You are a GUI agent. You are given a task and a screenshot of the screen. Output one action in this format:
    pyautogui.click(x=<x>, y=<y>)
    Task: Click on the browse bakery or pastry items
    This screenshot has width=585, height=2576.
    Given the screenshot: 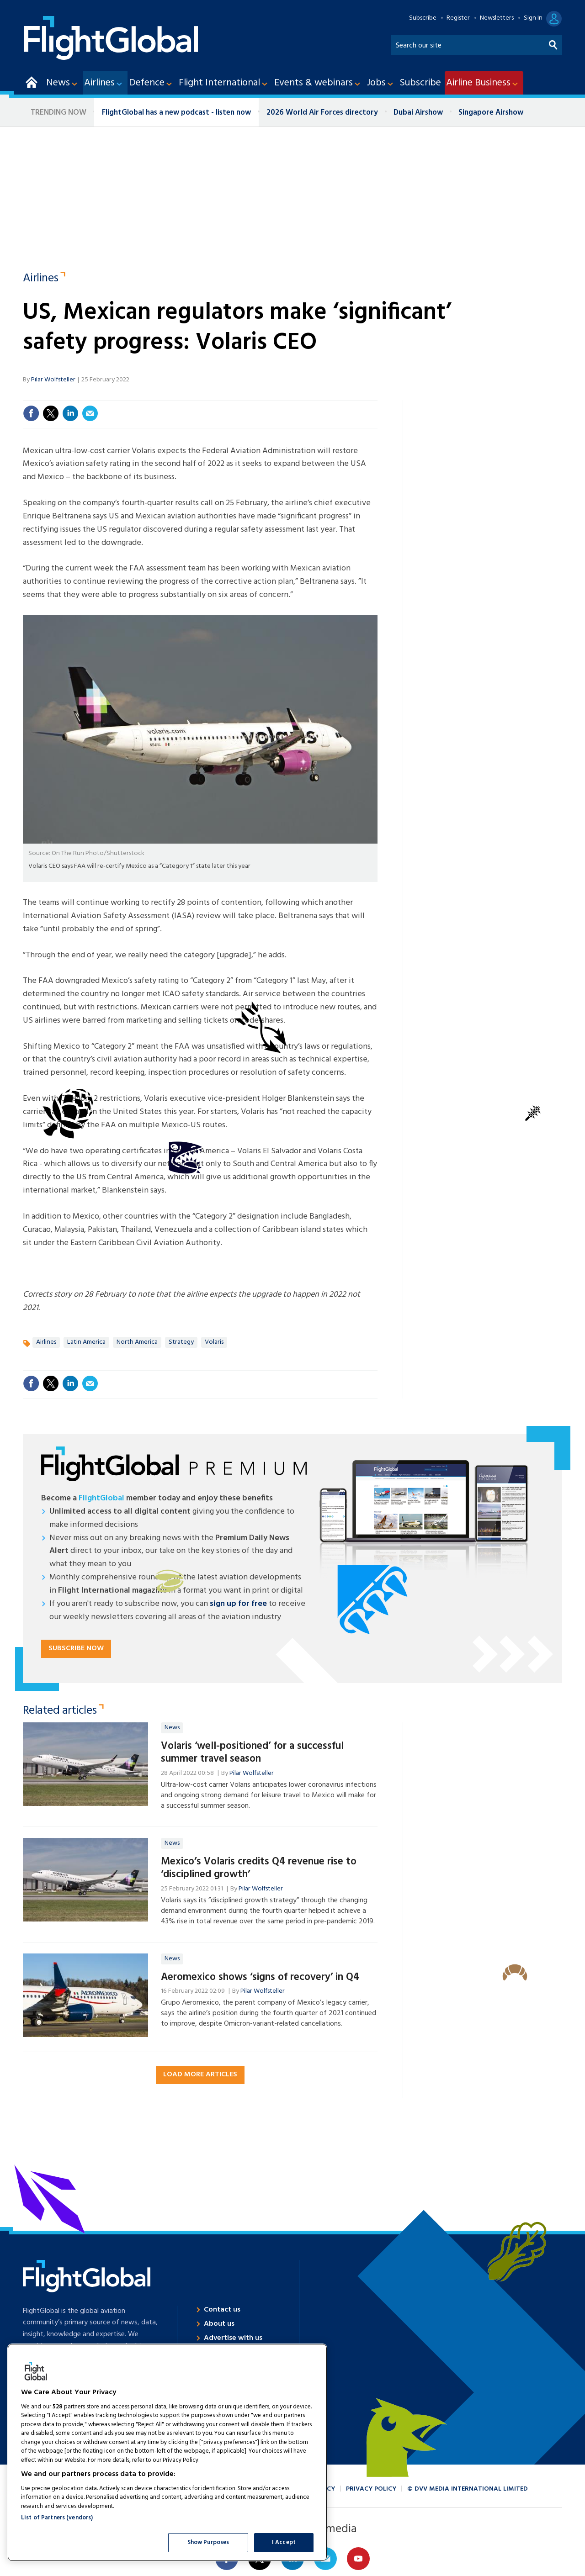 What is the action you would take?
    pyautogui.click(x=515, y=1972)
    